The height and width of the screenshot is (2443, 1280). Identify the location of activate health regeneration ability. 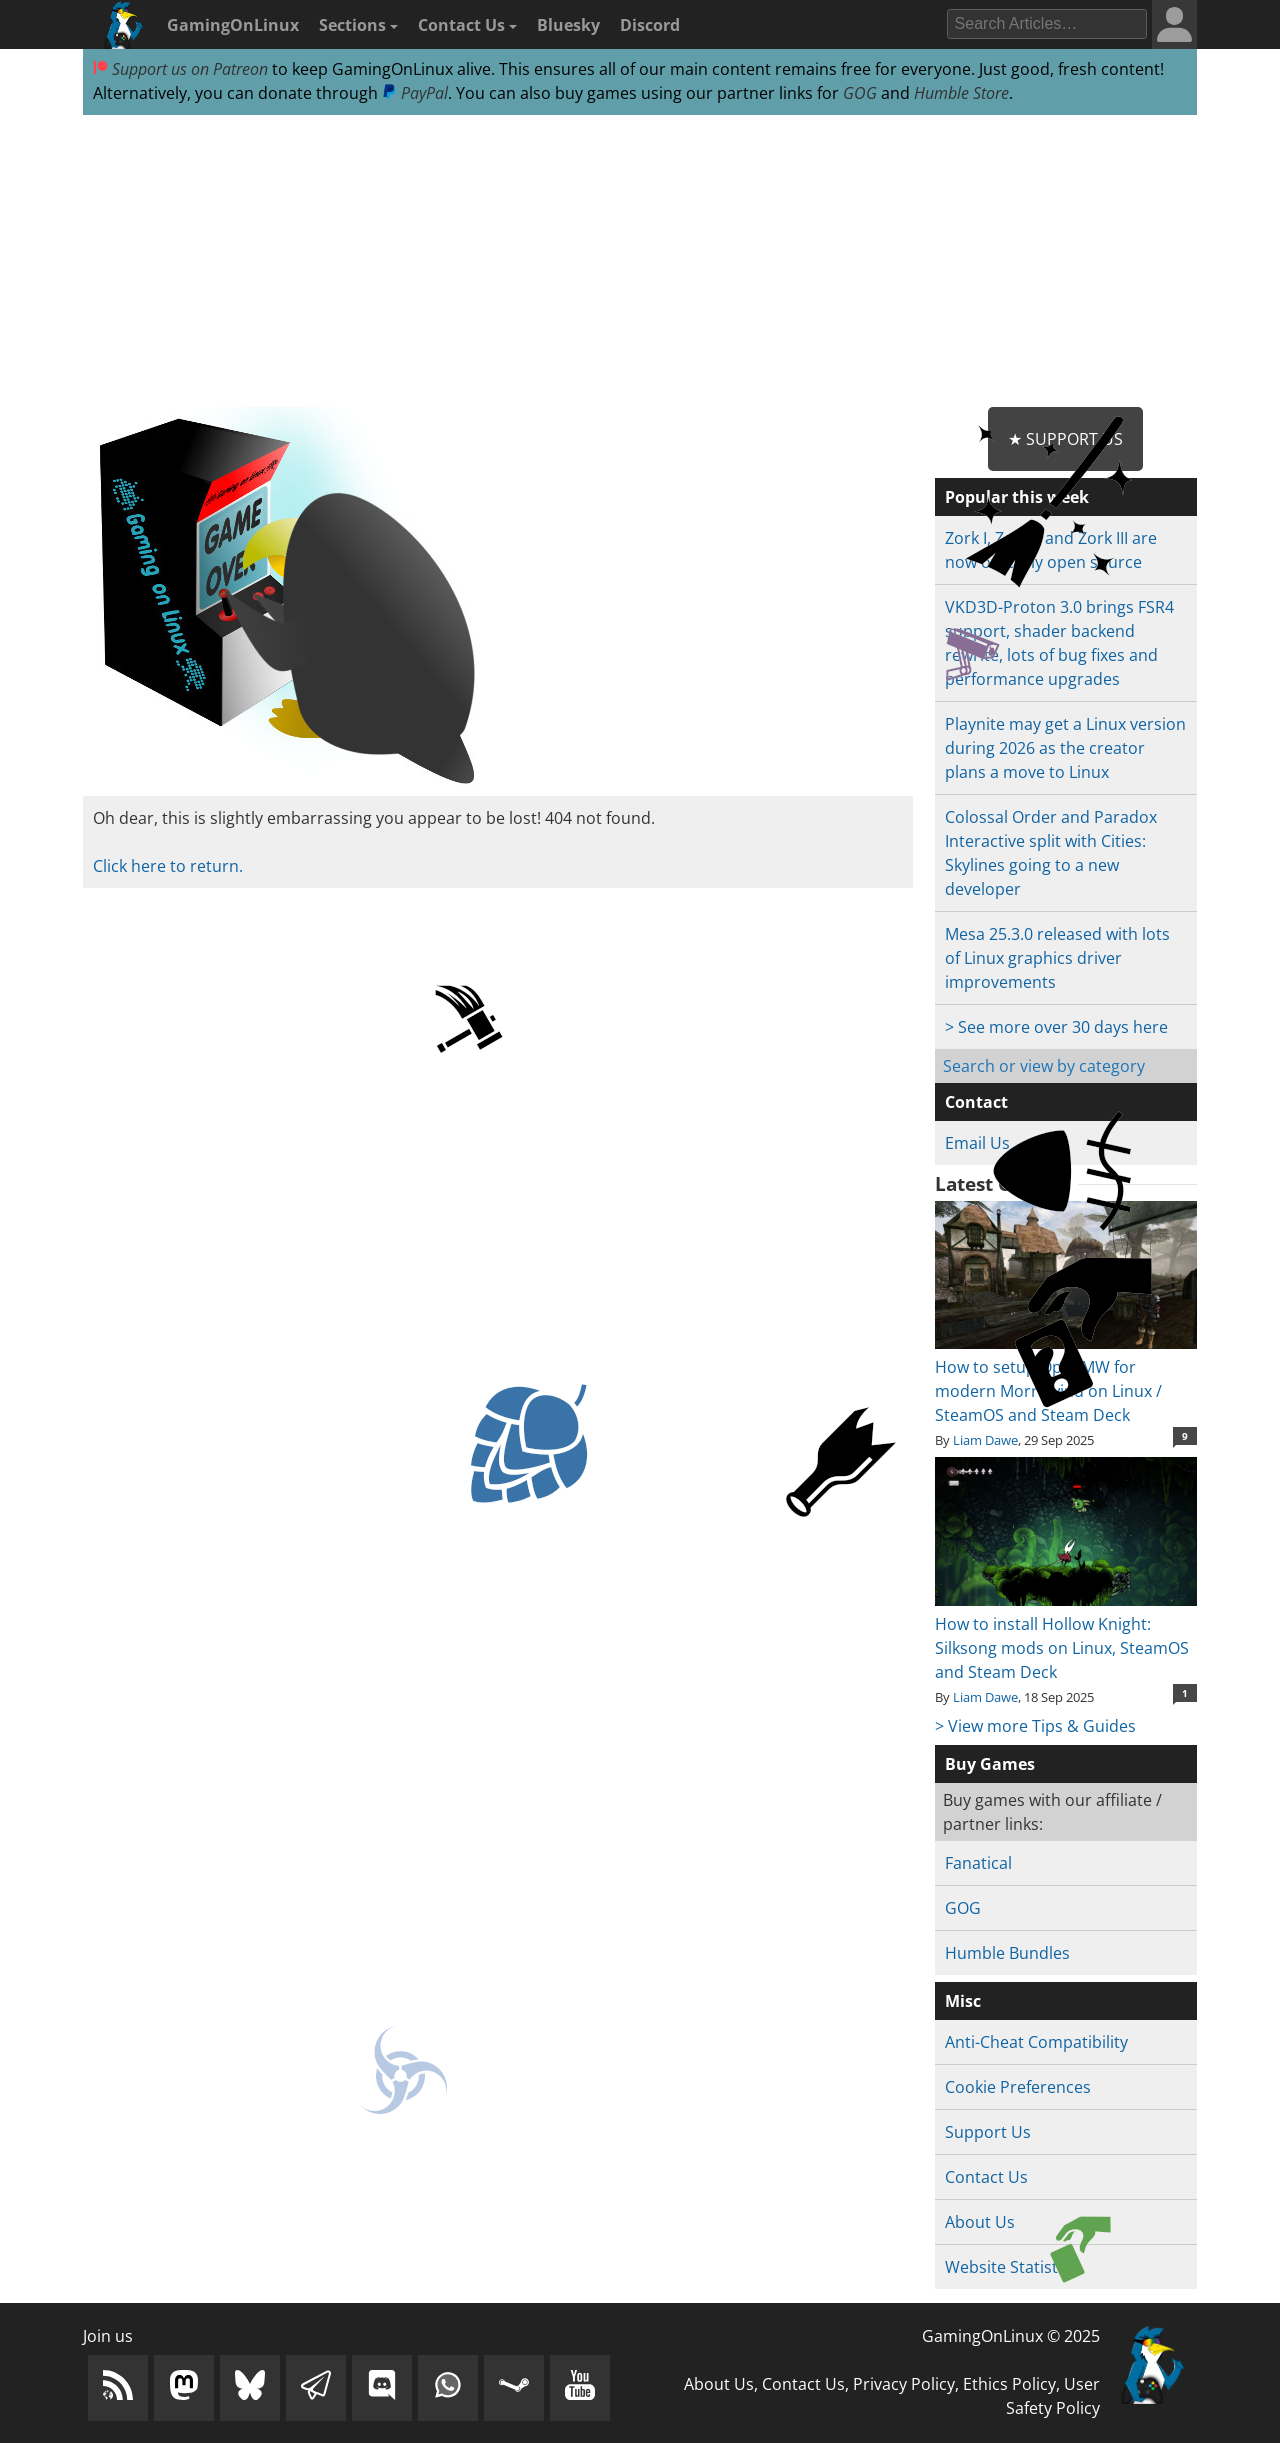
(403, 2070).